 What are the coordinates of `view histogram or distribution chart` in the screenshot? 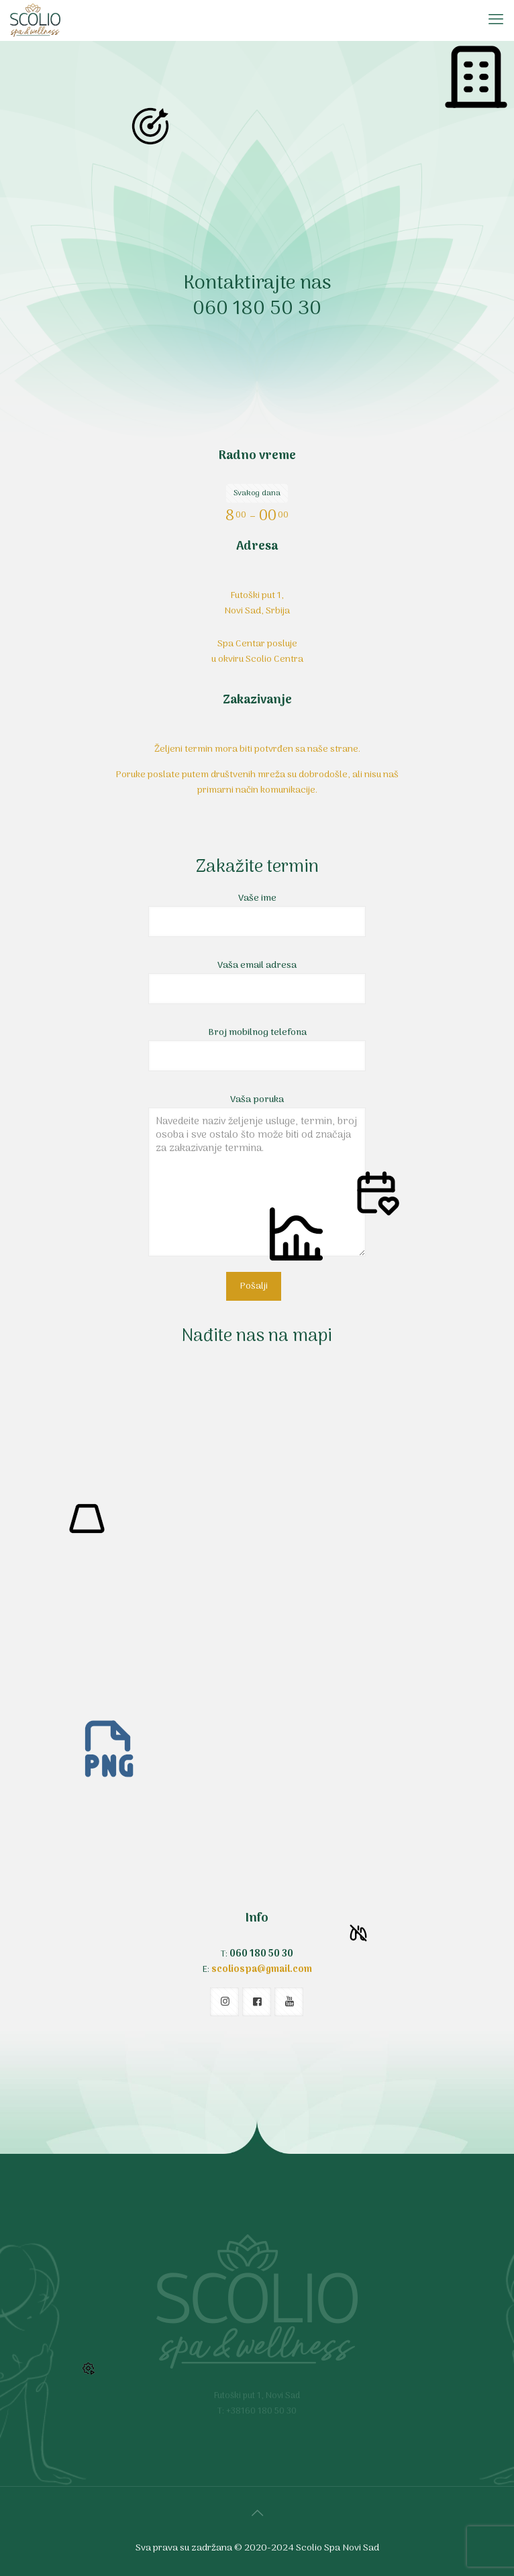 It's located at (296, 1234).